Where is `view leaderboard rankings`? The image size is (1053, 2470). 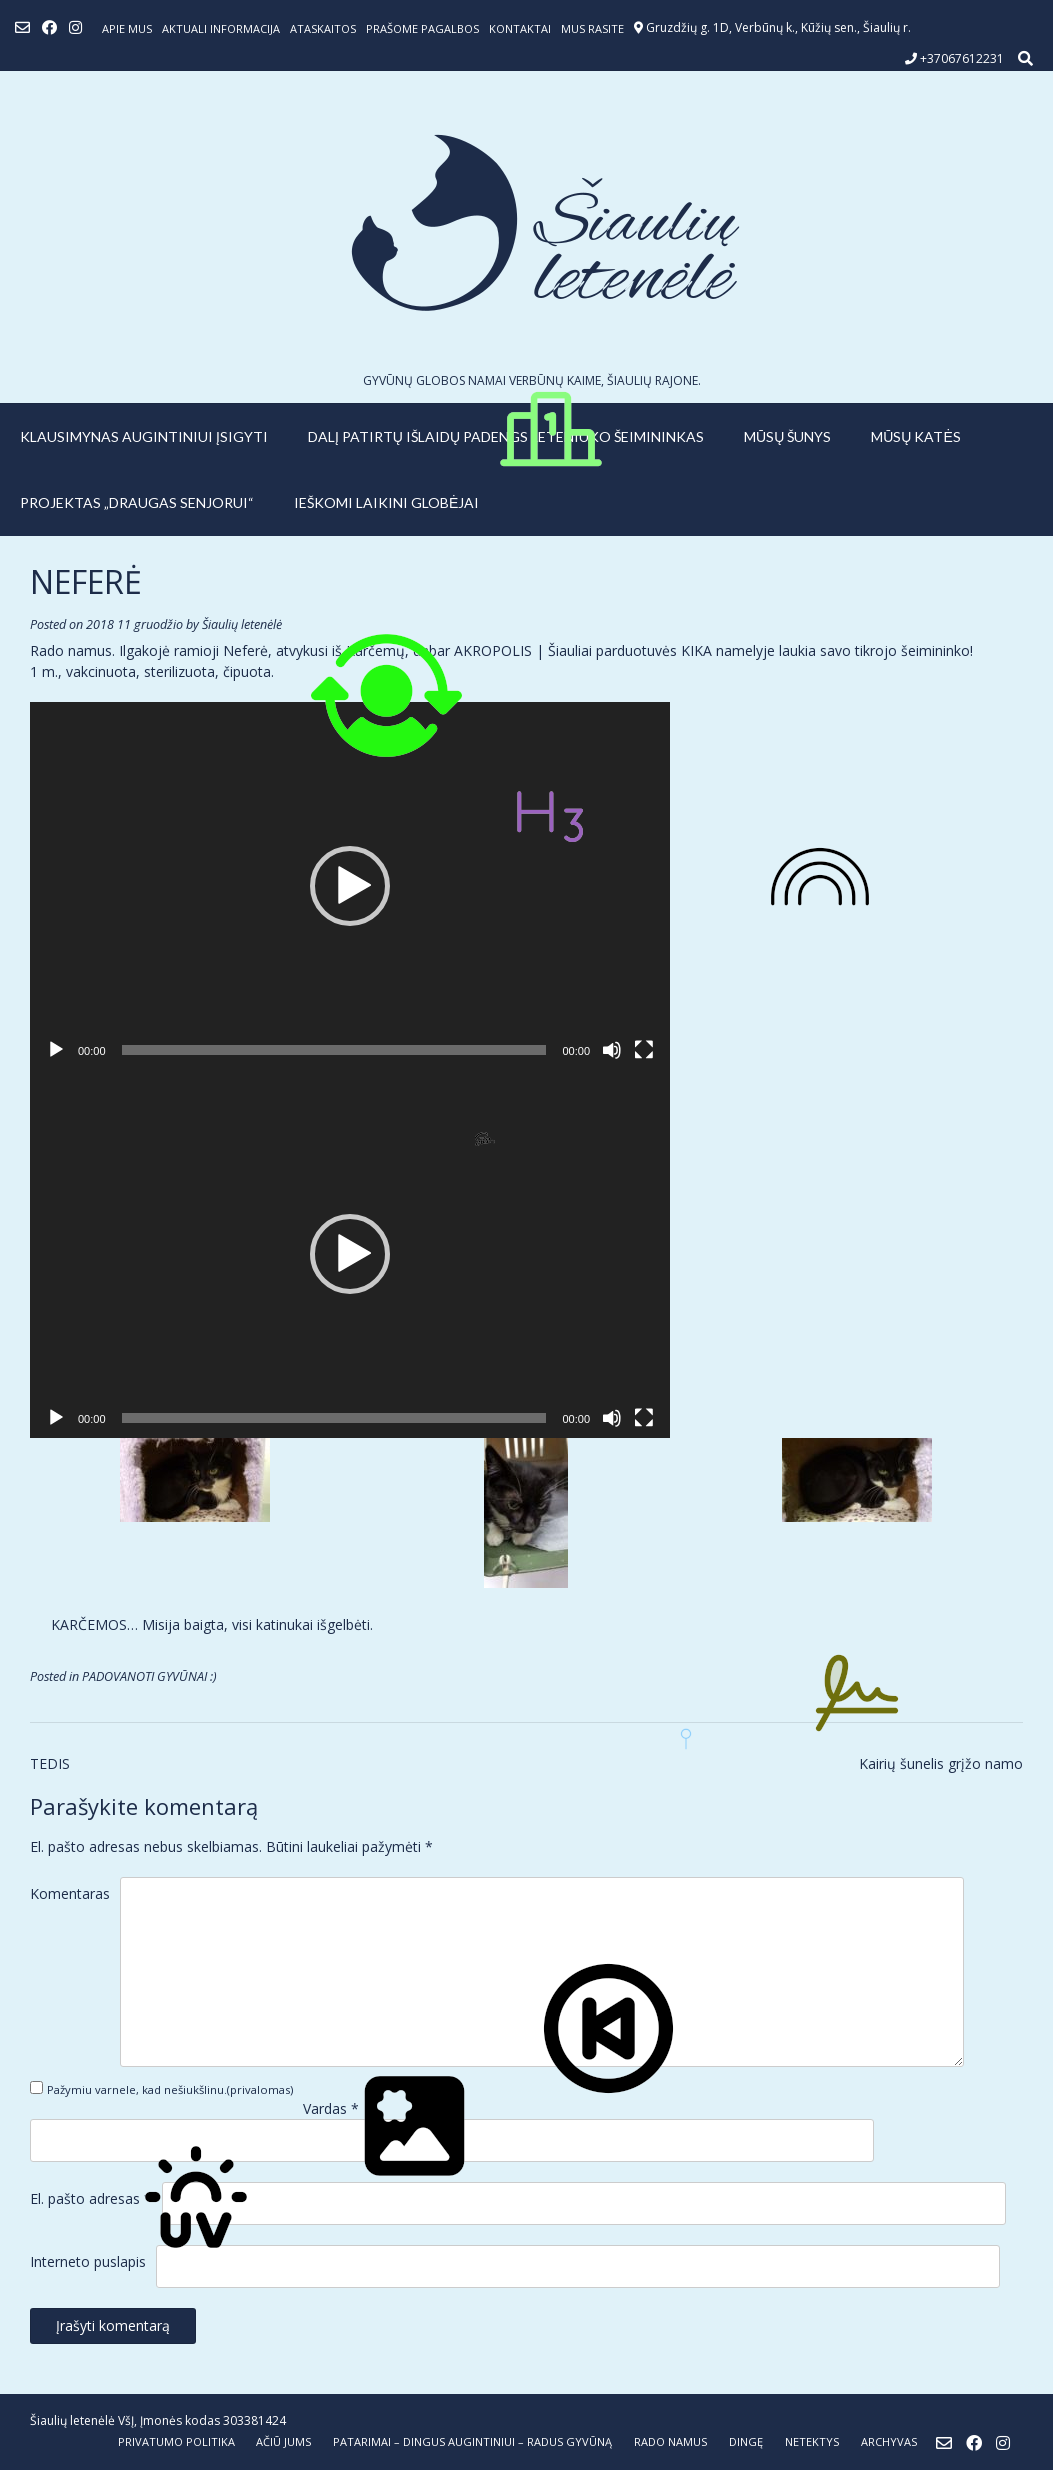
view leaderboard rankings is located at coordinates (551, 429).